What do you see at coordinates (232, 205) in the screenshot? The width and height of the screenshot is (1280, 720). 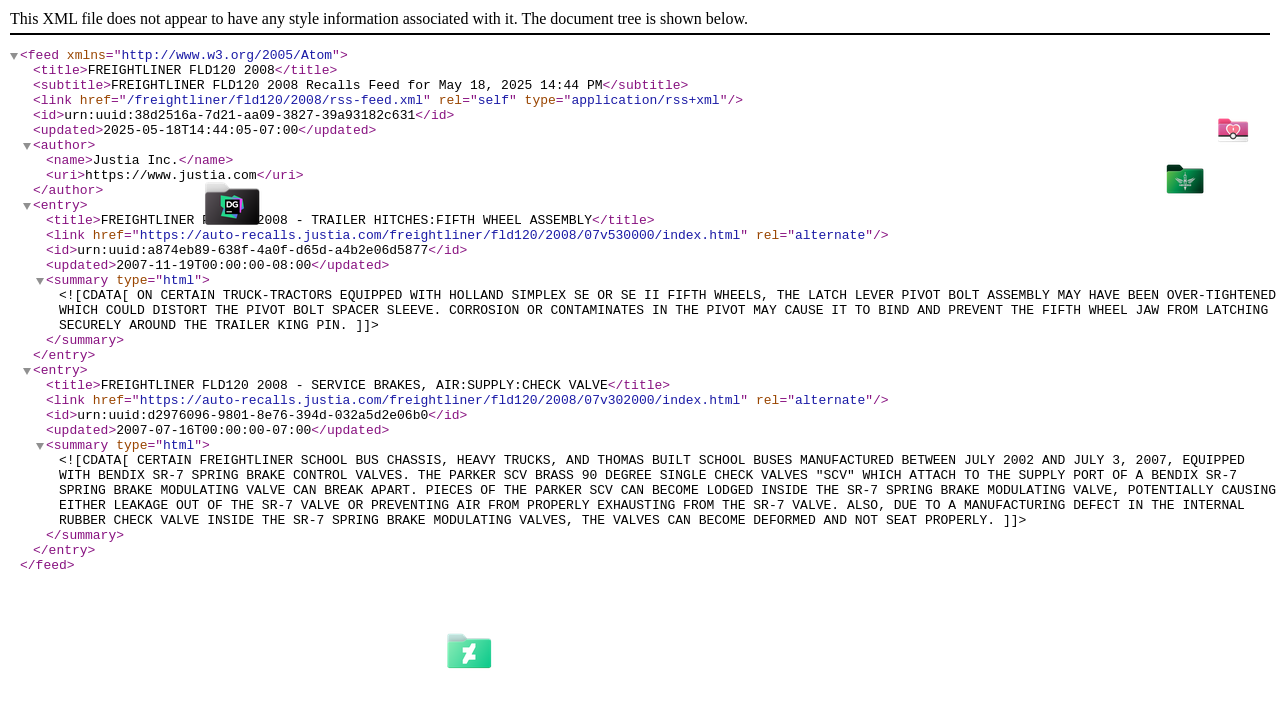 I see `open JetBrains DataGrip project folder` at bounding box center [232, 205].